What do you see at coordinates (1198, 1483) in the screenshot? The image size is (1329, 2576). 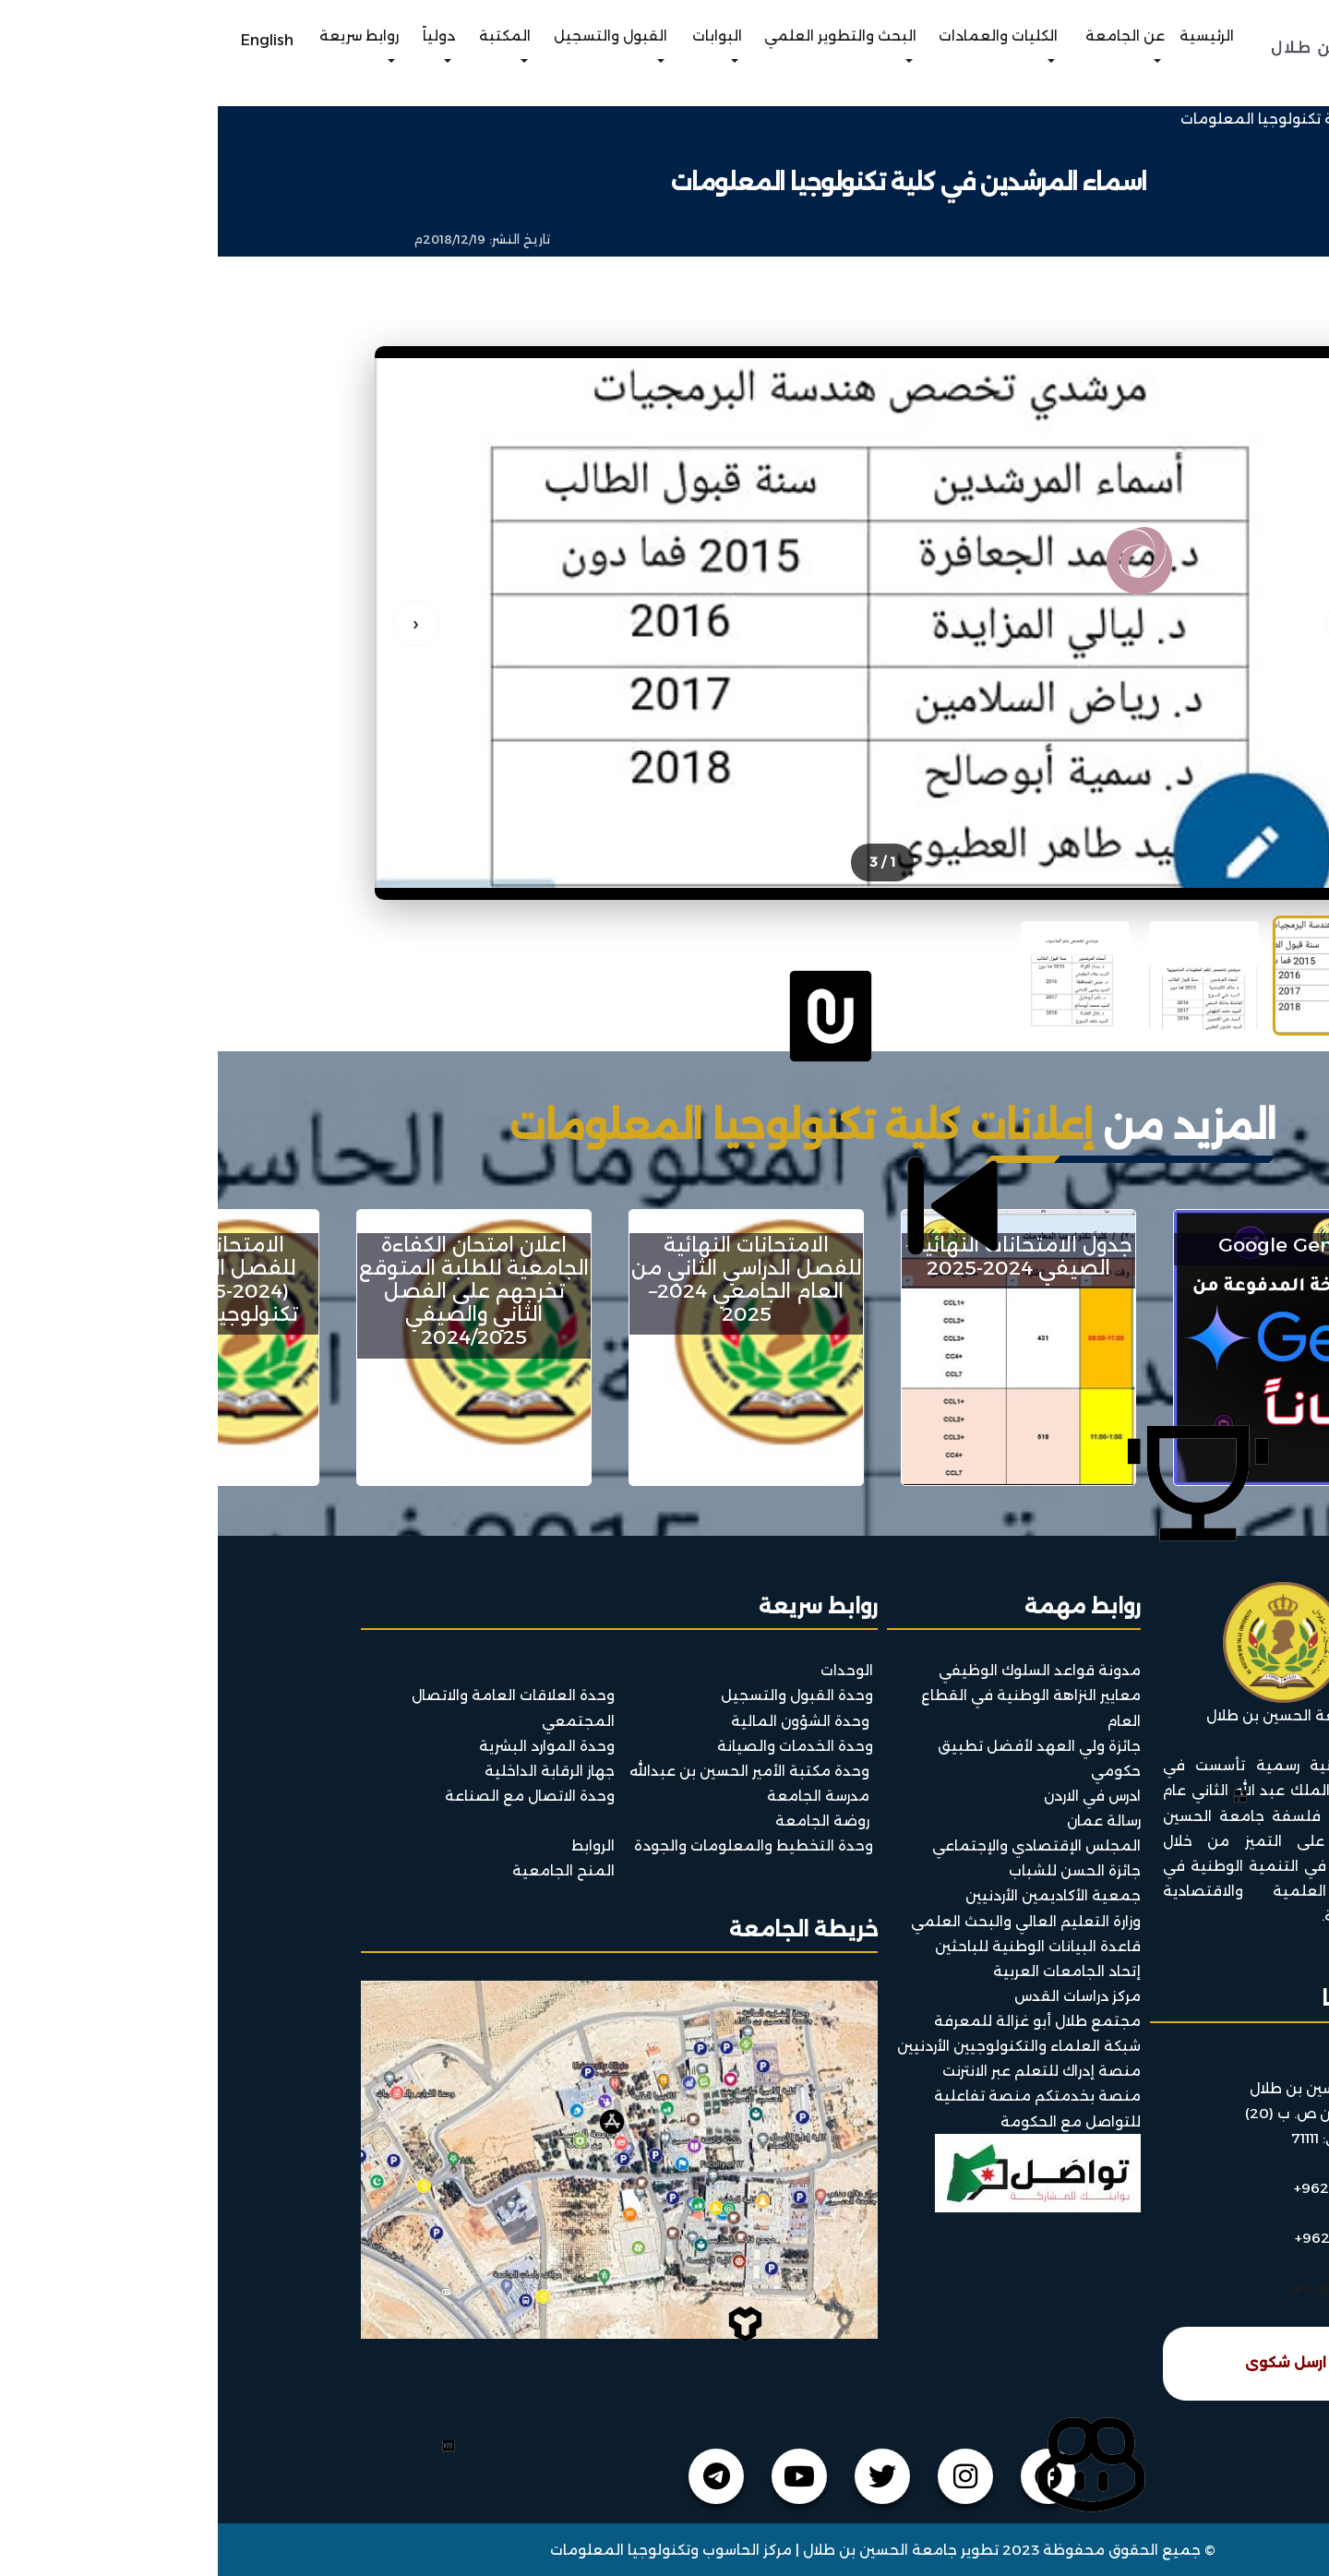 I see `view achievements or awards` at bounding box center [1198, 1483].